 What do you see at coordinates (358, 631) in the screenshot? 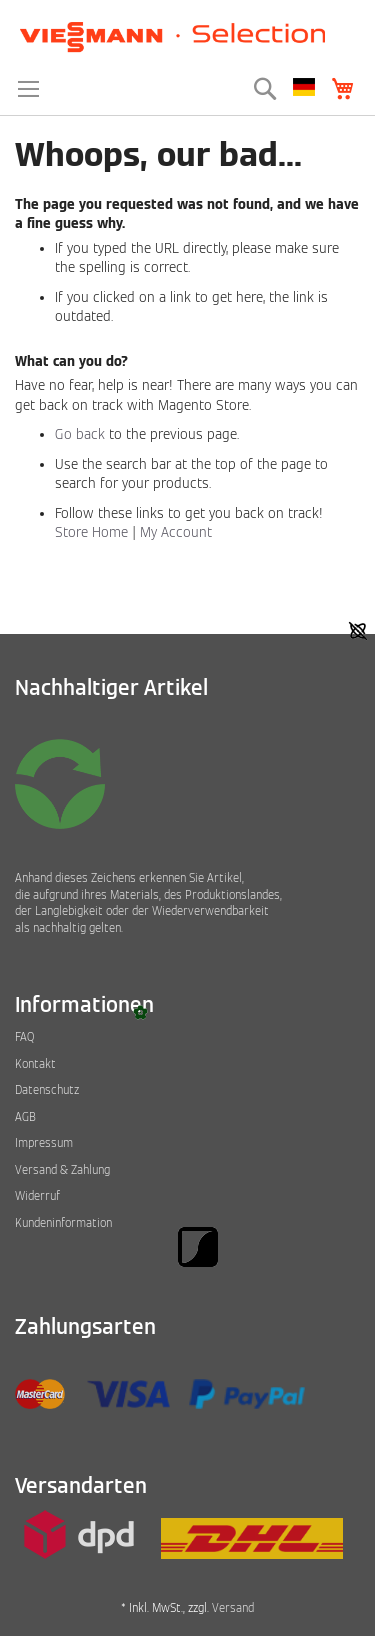
I see `disable atomic or molecular view` at bounding box center [358, 631].